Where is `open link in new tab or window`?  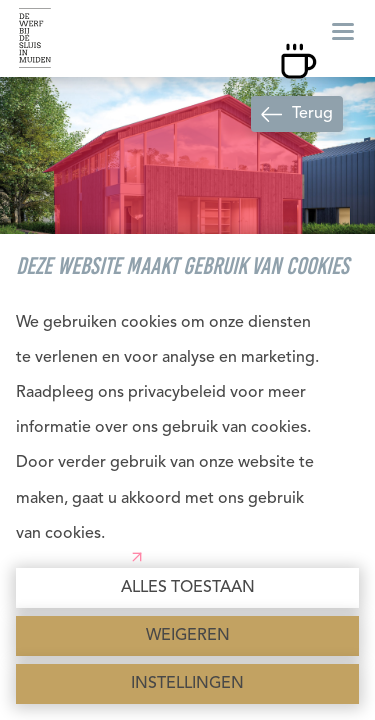
open link in new tab or window is located at coordinates (137, 557).